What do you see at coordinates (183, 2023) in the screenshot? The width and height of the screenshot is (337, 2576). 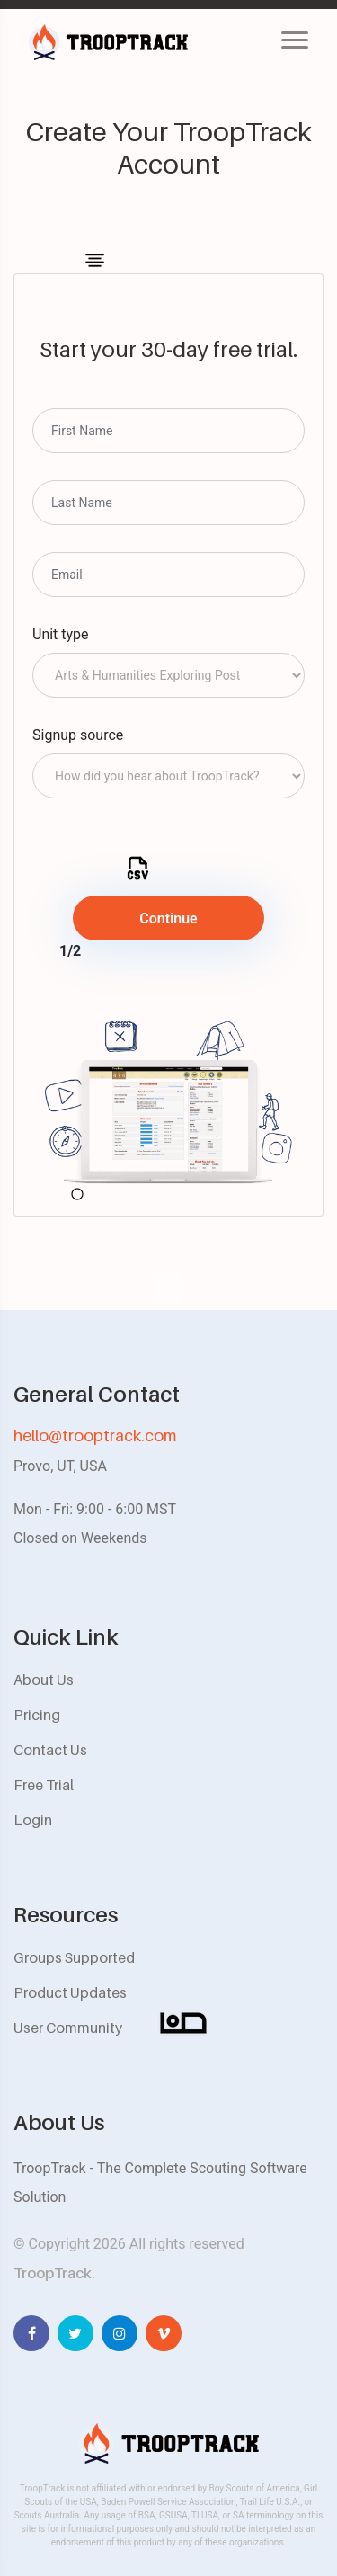 I see `select a private suite seat option` at bounding box center [183, 2023].